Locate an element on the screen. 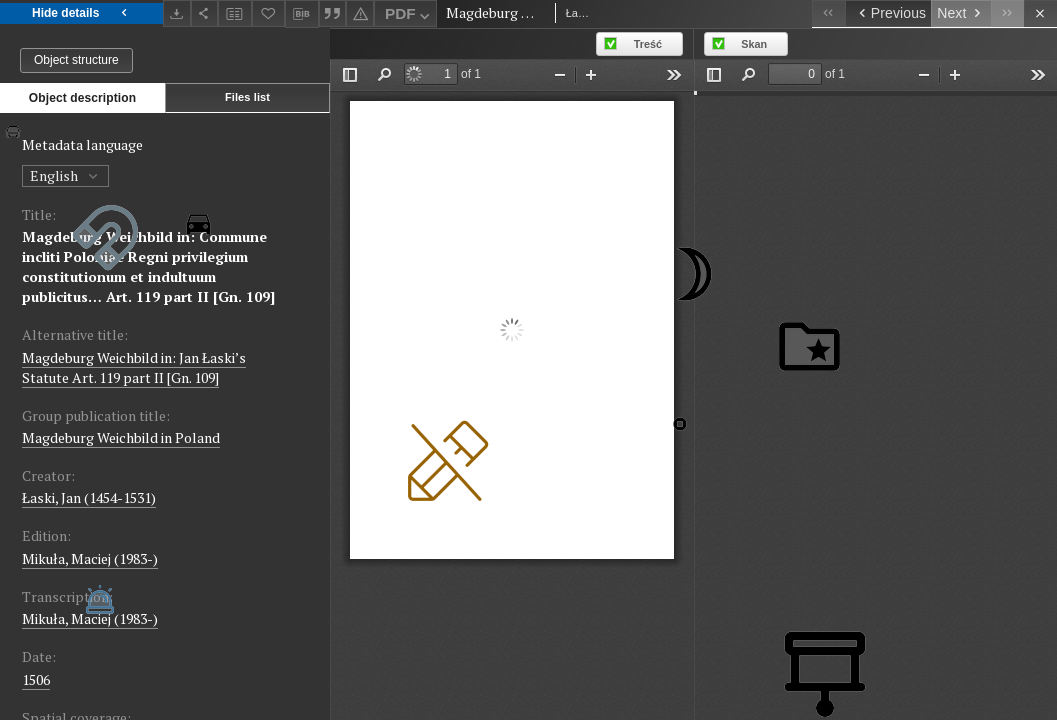 The height and width of the screenshot is (720, 1057). attract or pin related items together is located at coordinates (106, 236).